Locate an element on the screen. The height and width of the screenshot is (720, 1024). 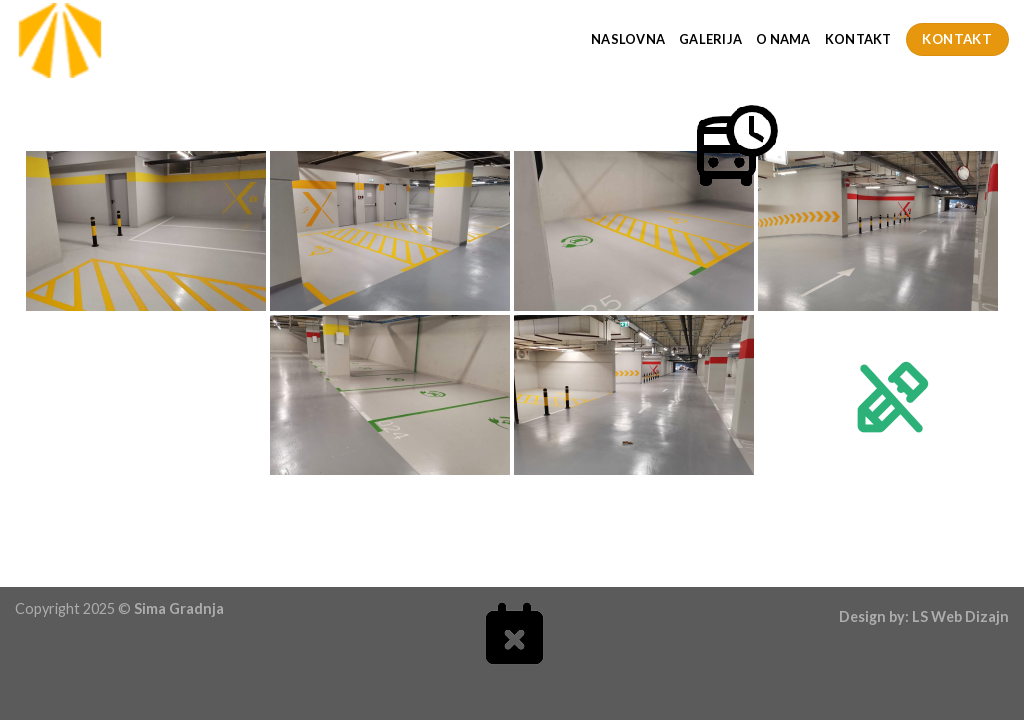
view bus or transit departure times is located at coordinates (737, 145).